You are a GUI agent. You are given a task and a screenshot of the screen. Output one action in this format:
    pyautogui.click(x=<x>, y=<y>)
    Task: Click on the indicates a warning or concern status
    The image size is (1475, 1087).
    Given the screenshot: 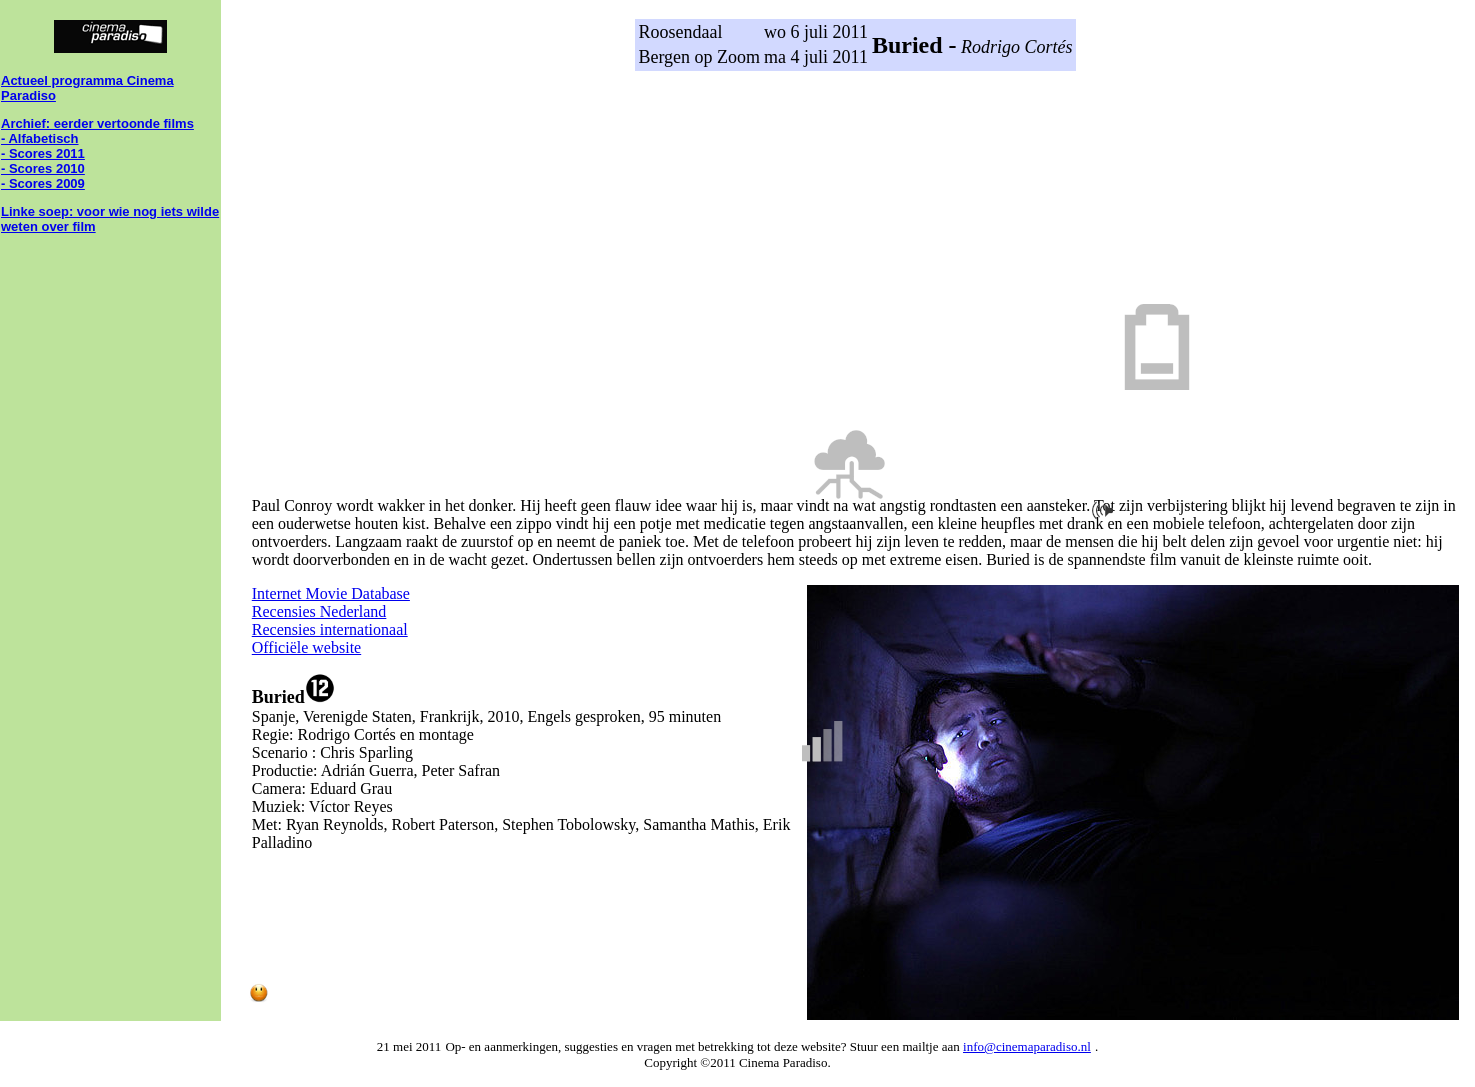 What is the action you would take?
    pyautogui.click(x=259, y=993)
    